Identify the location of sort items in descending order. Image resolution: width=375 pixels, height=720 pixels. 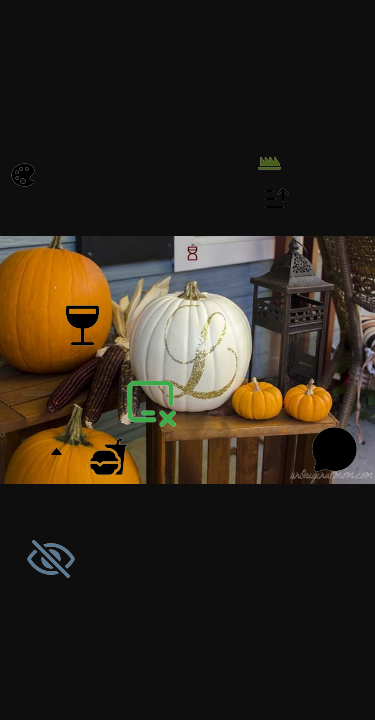
(276, 199).